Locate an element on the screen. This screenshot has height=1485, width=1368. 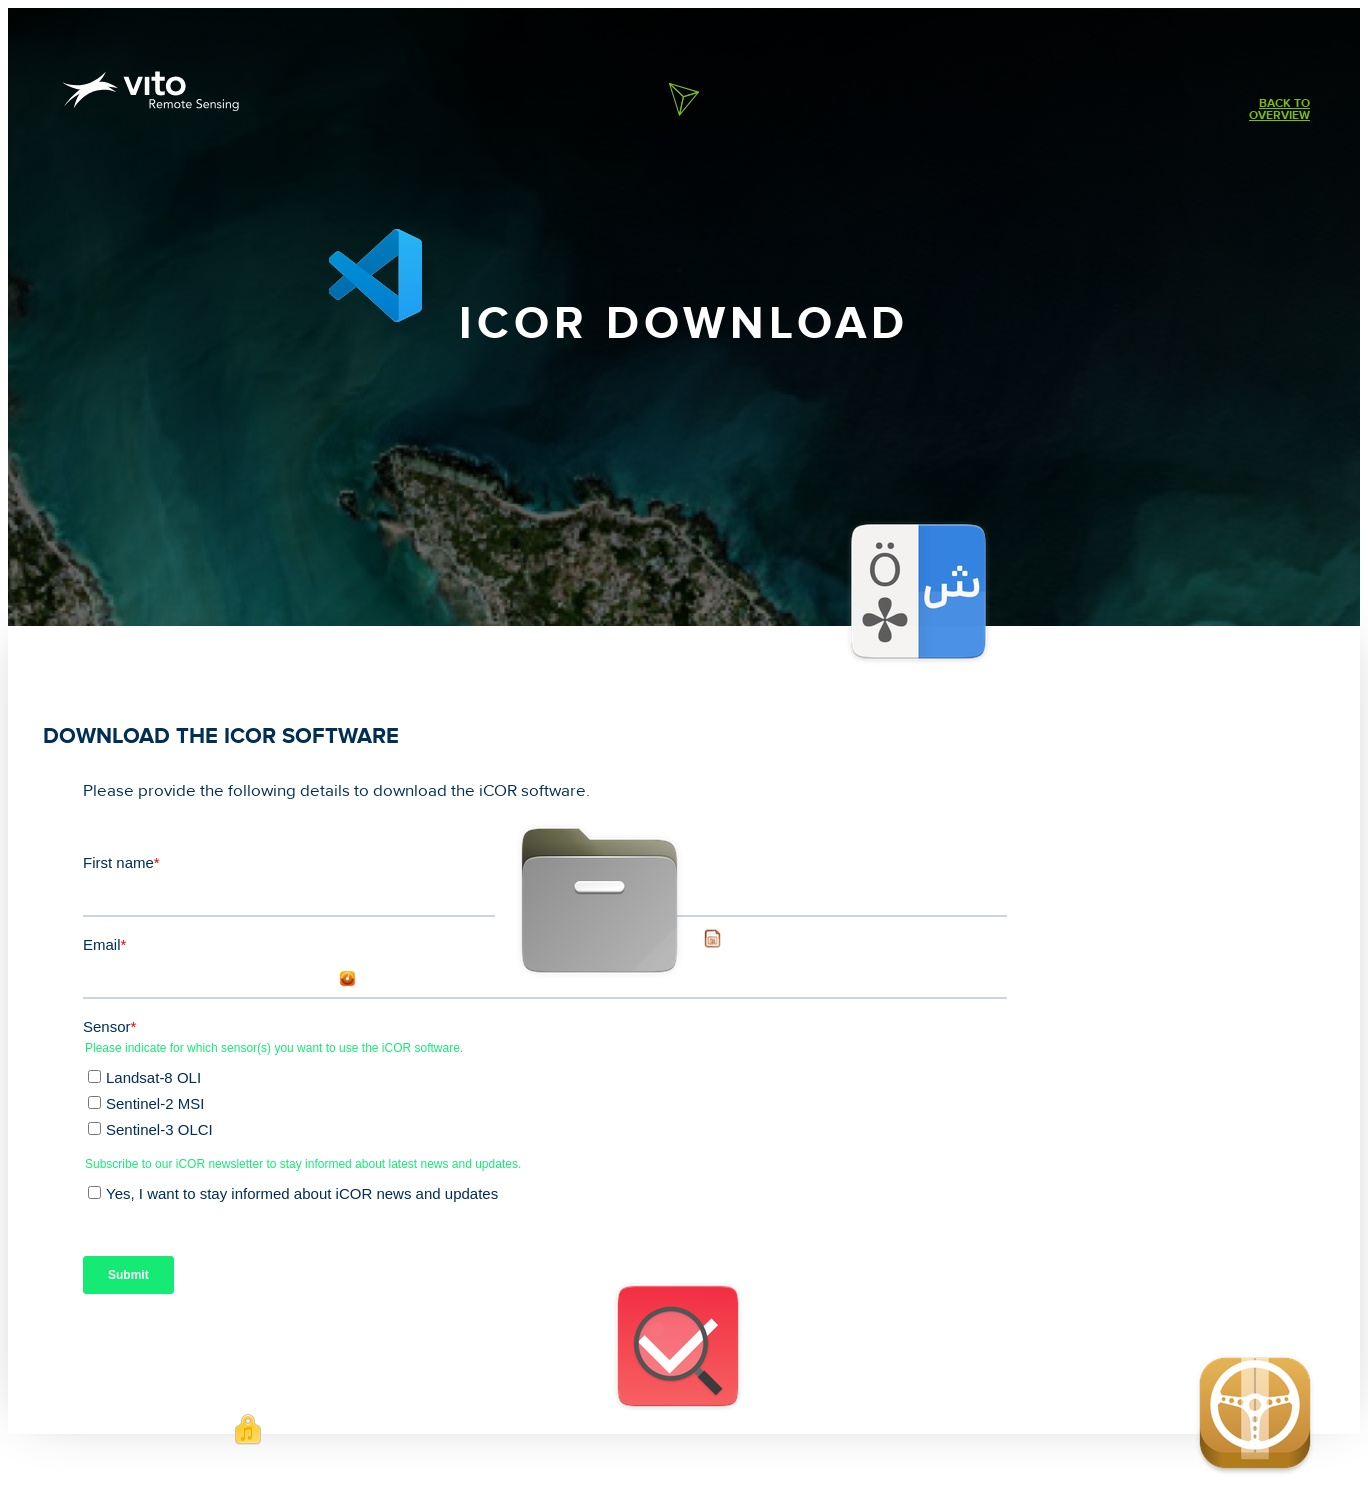
open boxflat racing wheel configuration app is located at coordinates (1255, 1413).